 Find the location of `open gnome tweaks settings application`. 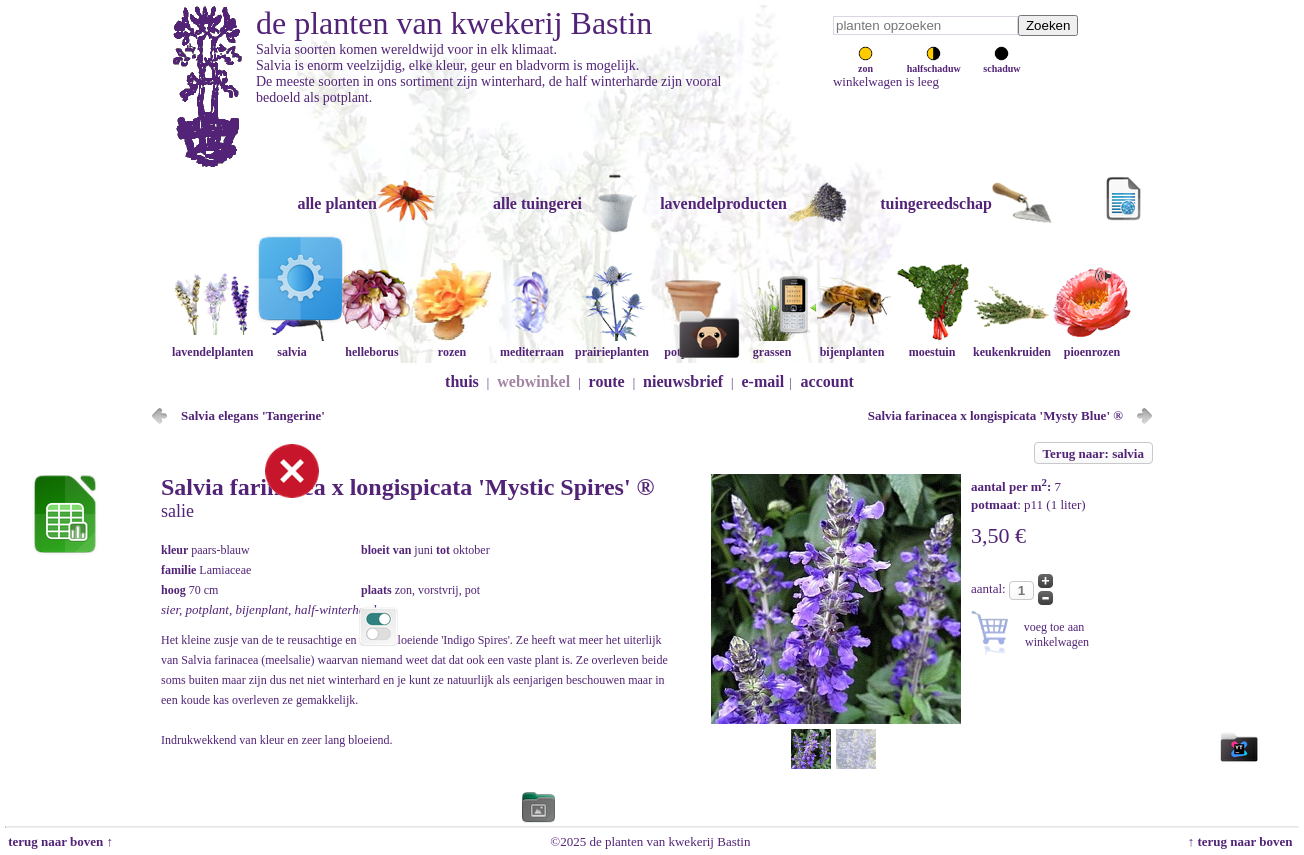

open gnome tweaks settings application is located at coordinates (378, 626).